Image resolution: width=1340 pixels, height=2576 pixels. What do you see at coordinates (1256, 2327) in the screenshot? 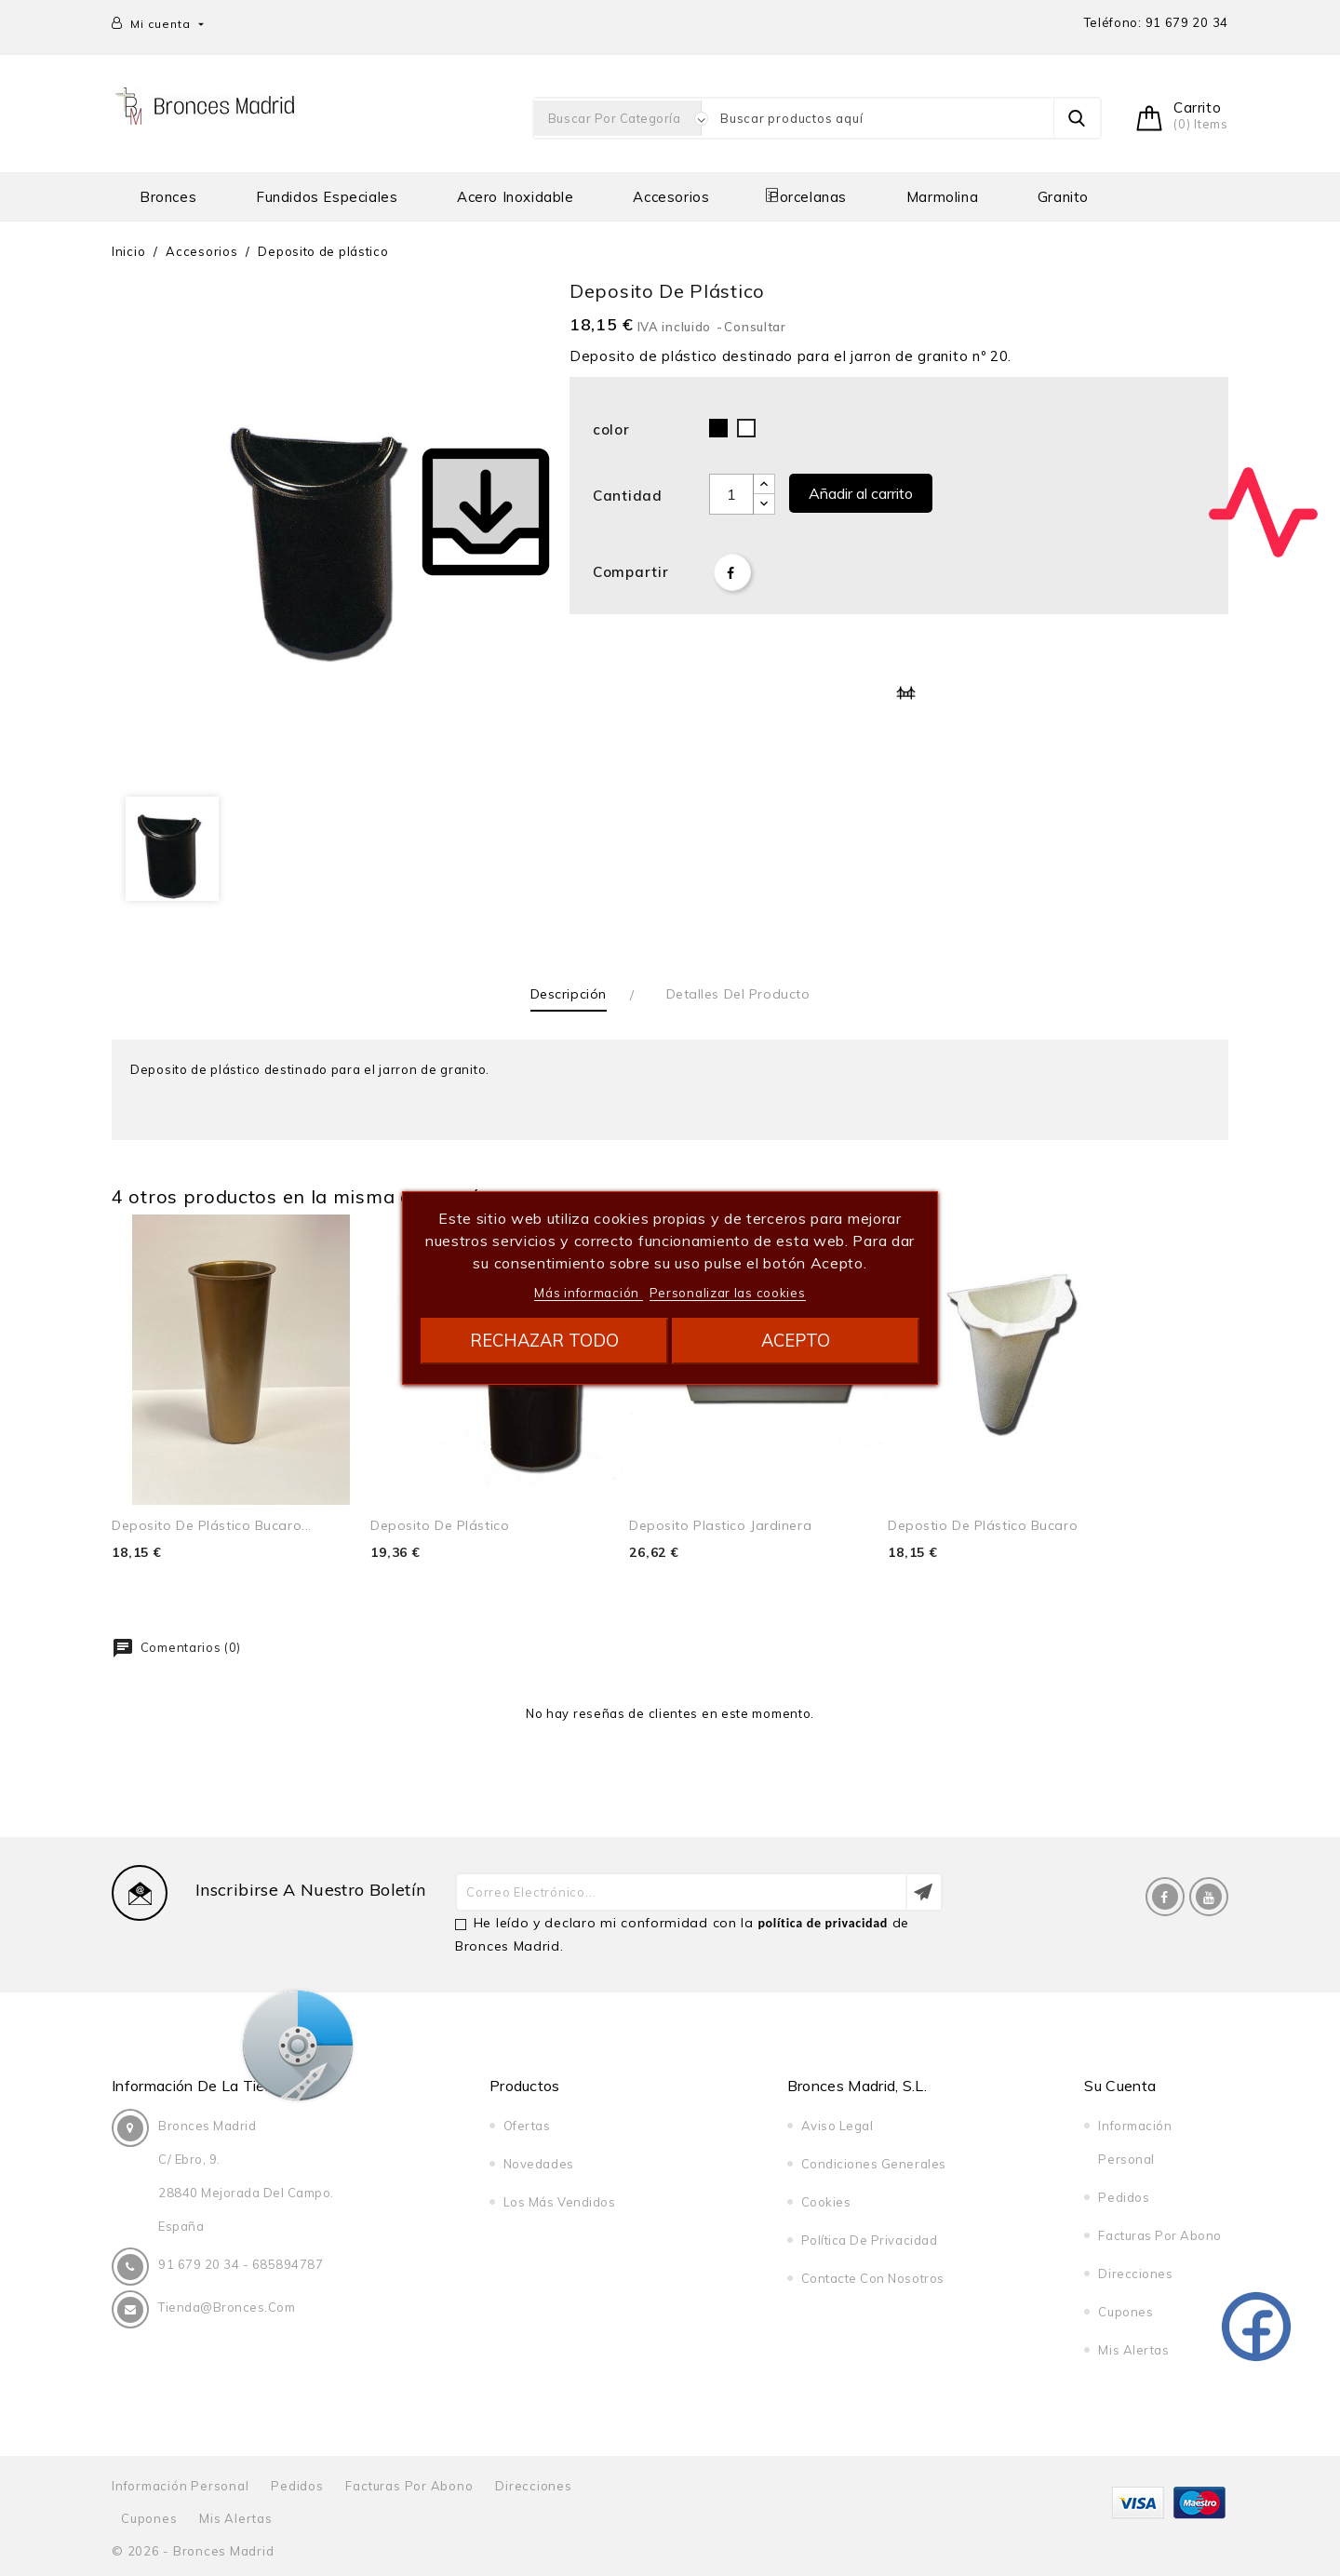
I see `open facebook app` at bounding box center [1256, 2327].